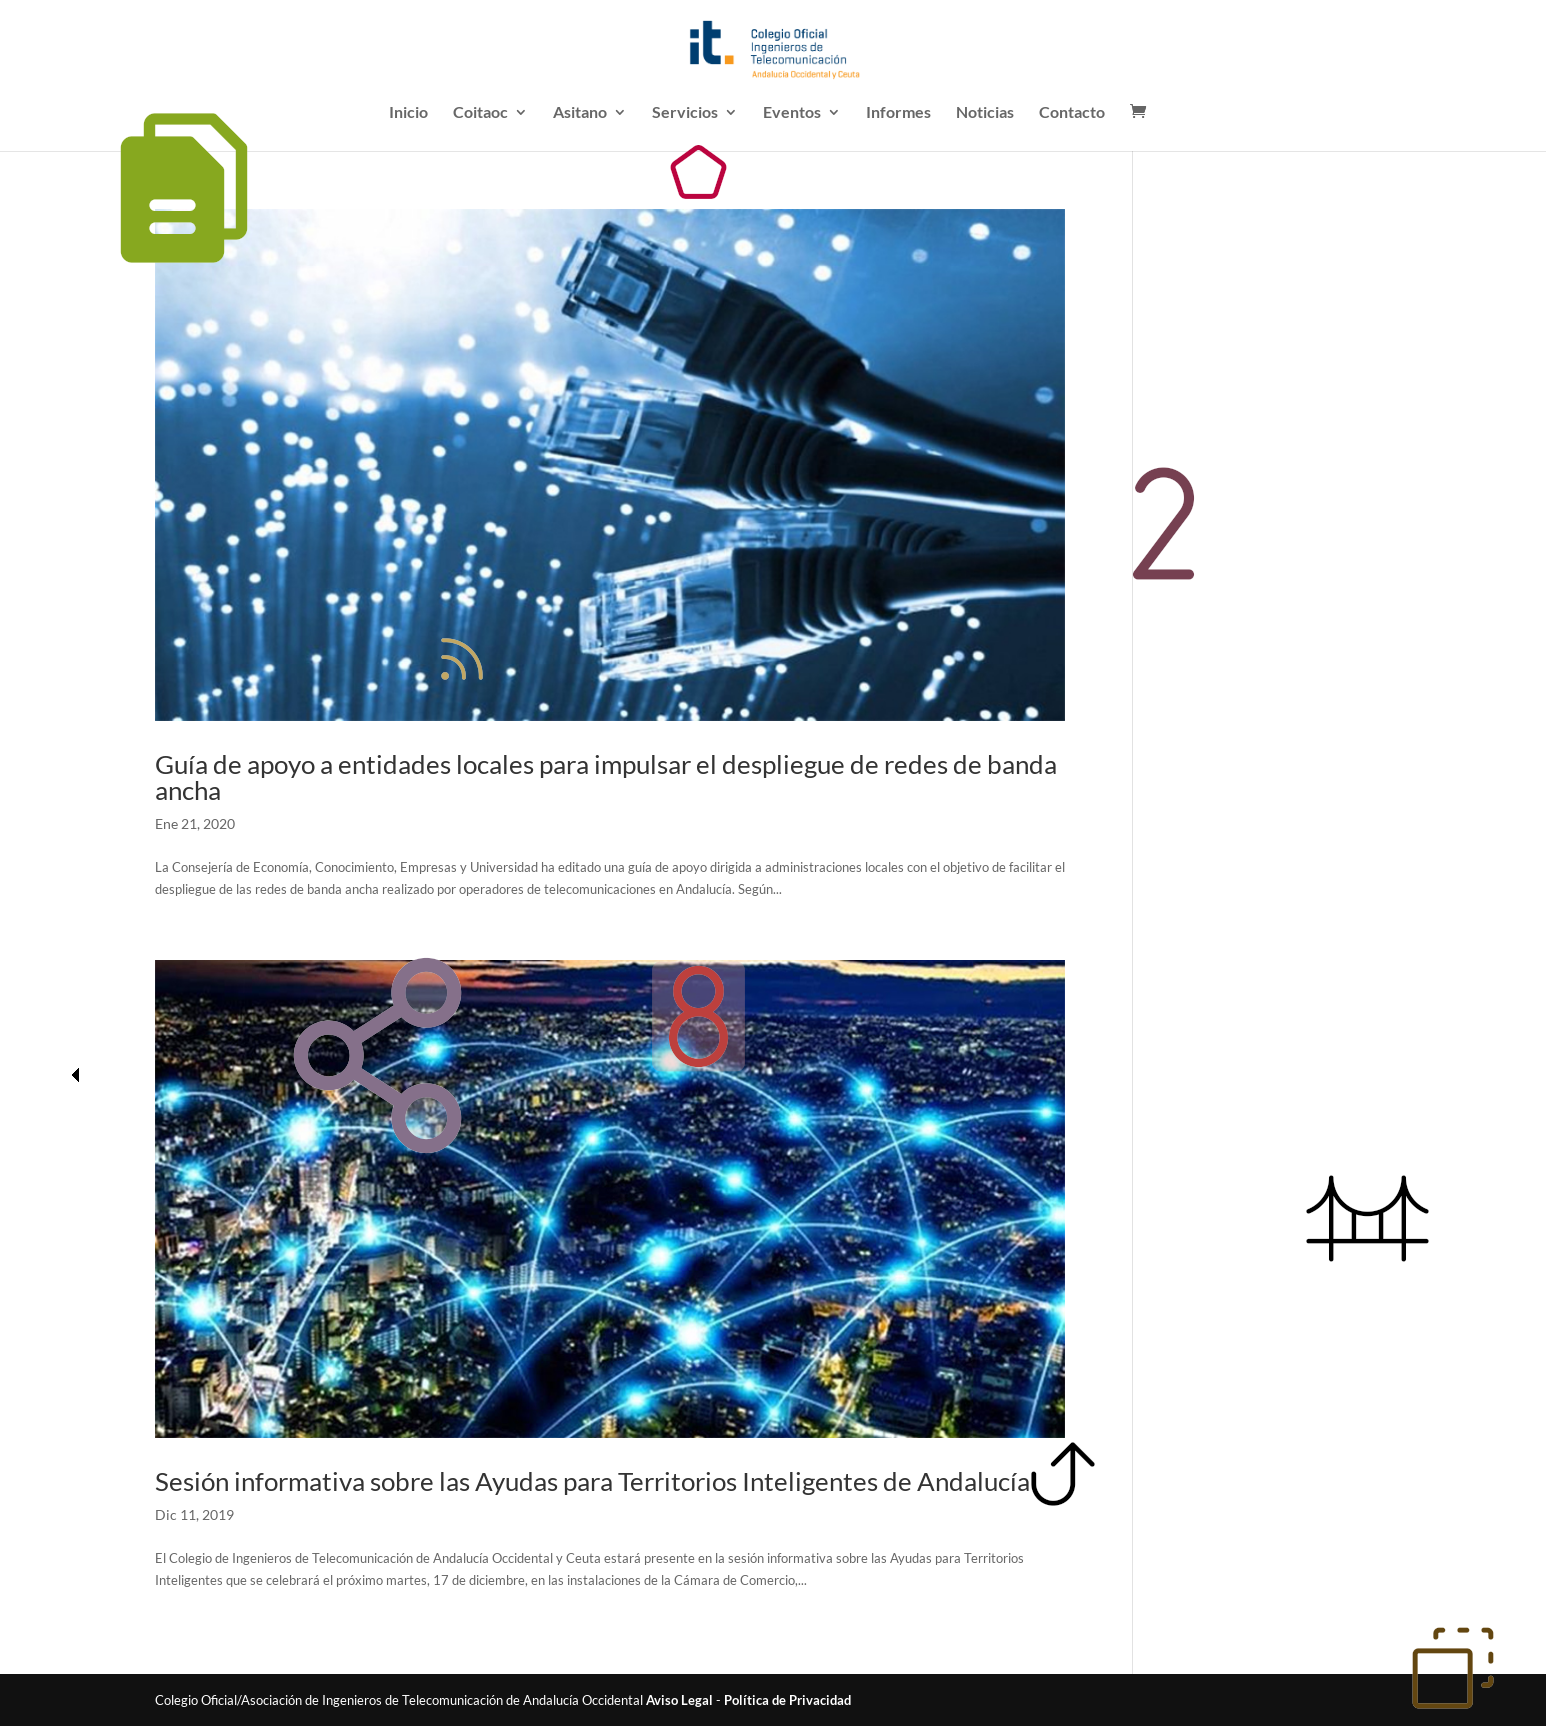 This screenshot has width=1546, height=1726. Describe the element at coordinates (76, 1075) in the screenshot. I see `navigate to the previous item or screen` at that location.